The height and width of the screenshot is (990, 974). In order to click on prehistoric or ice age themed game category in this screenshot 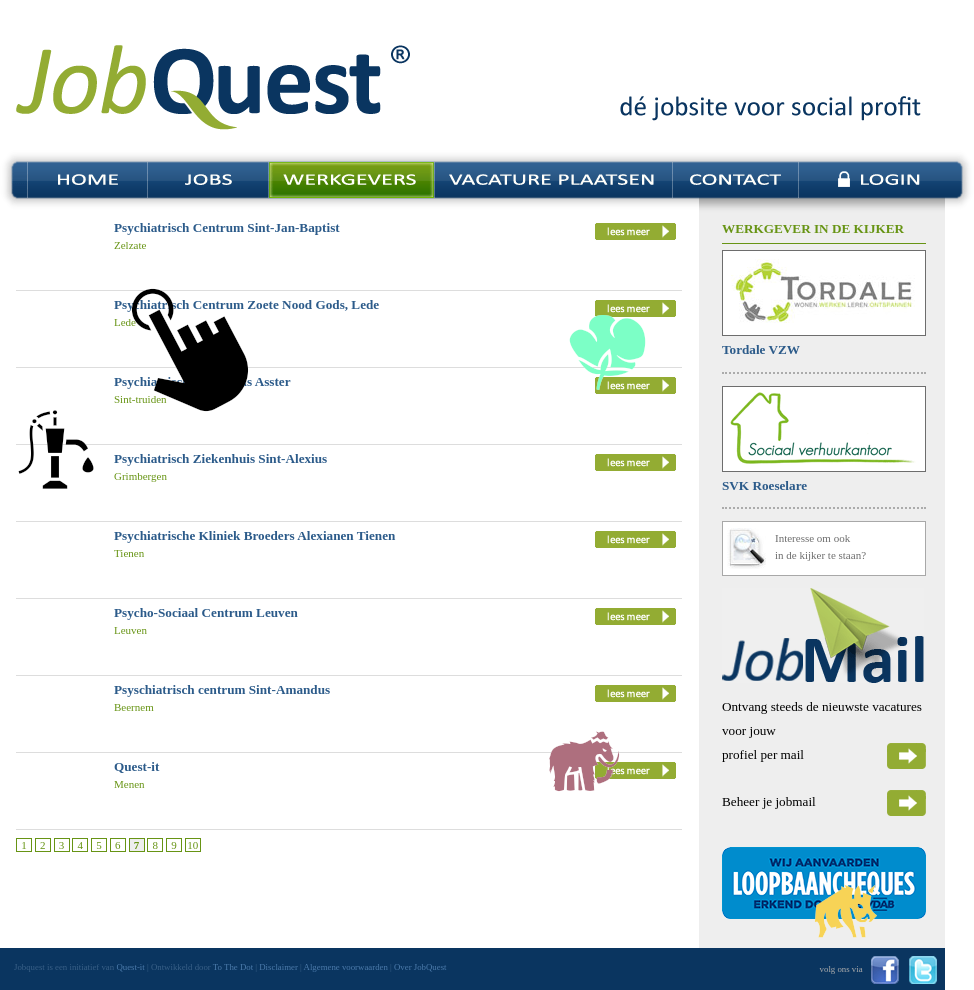, I will do `click(584, 761)`.